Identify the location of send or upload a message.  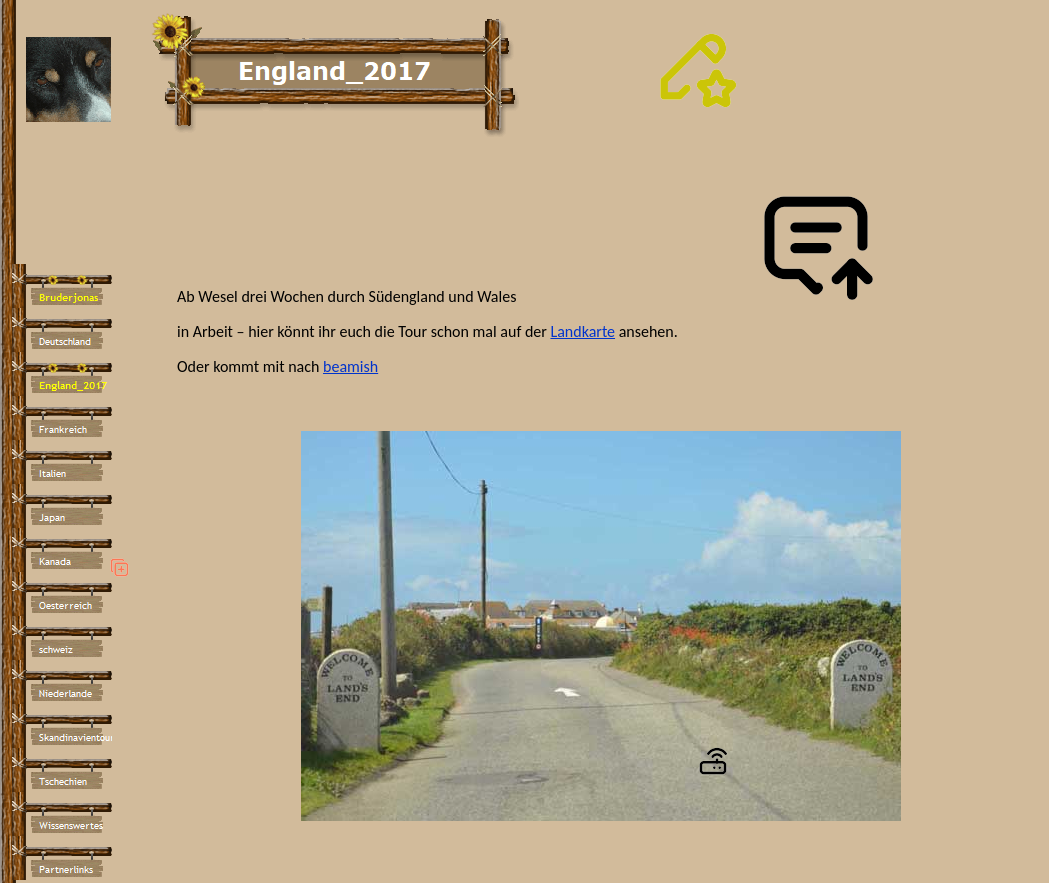
(816, 243).